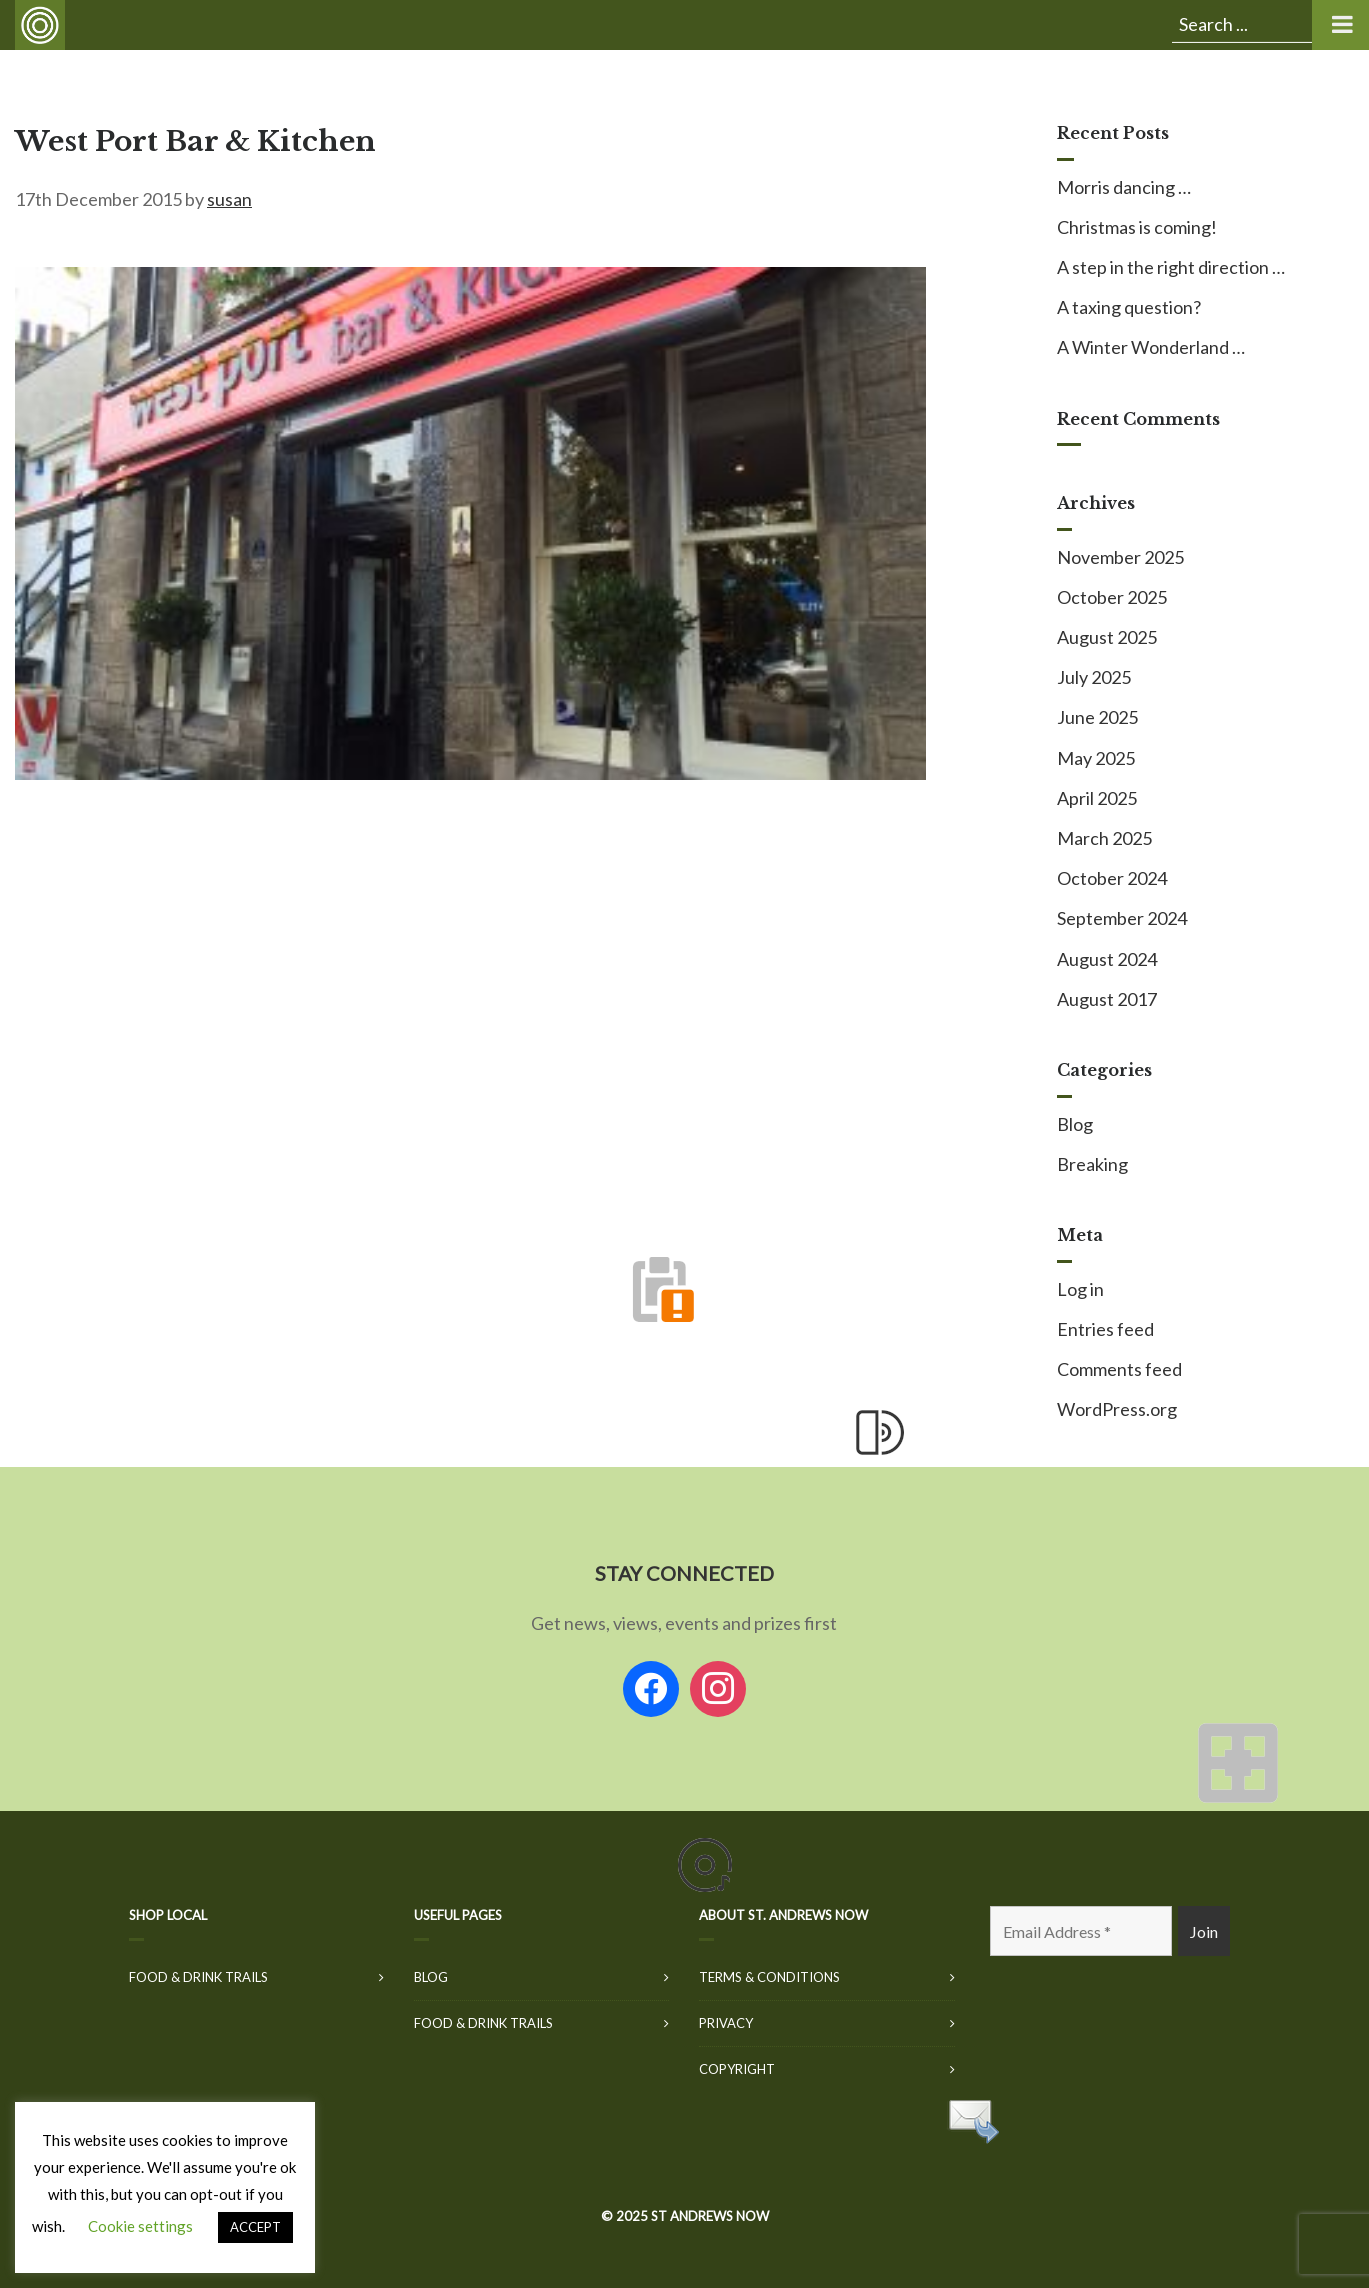 The height and width of the screenshot is (2288, 1369). Describe the element at coordinates (705, 1865) in the screenshot. I see `audio CD or music disc` at that location.